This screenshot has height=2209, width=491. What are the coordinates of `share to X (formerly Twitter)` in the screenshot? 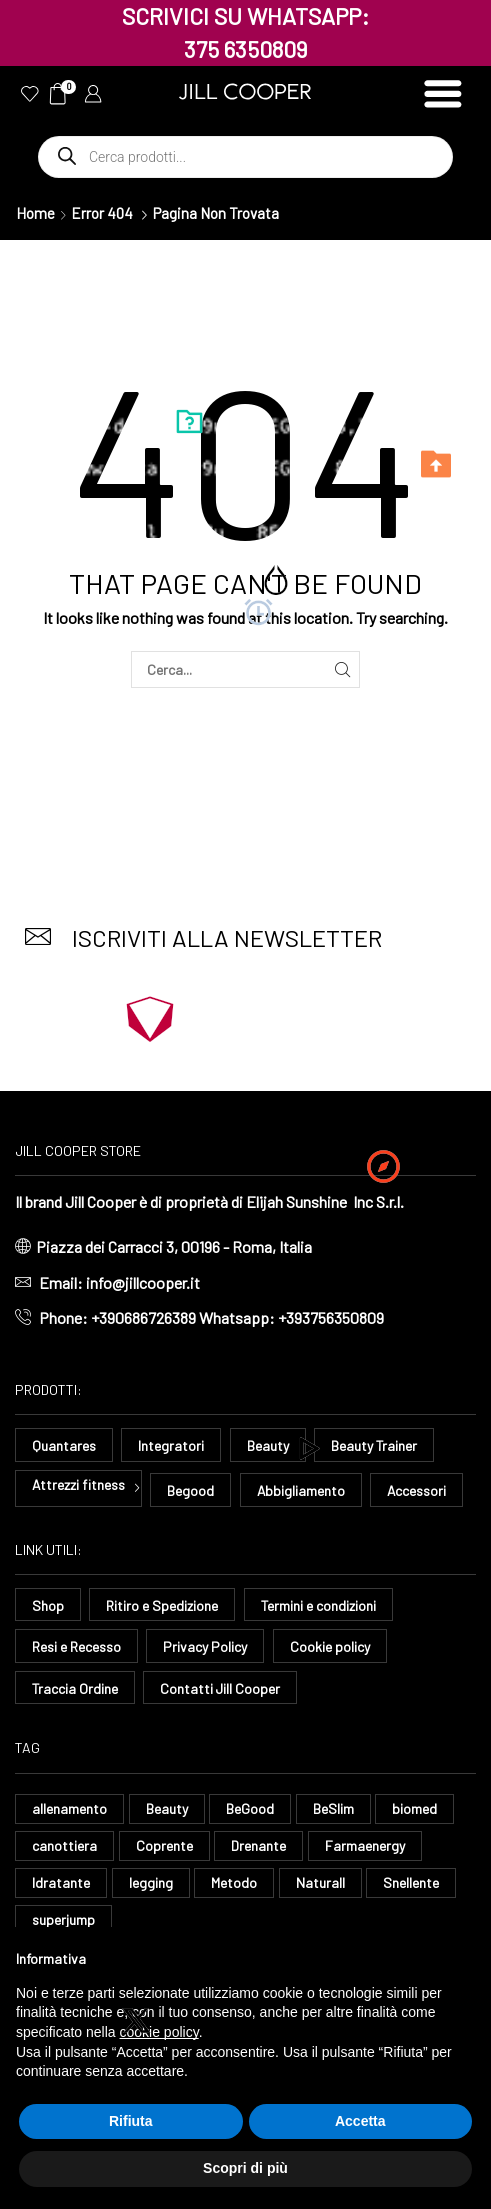 It's located at (136, 2020).